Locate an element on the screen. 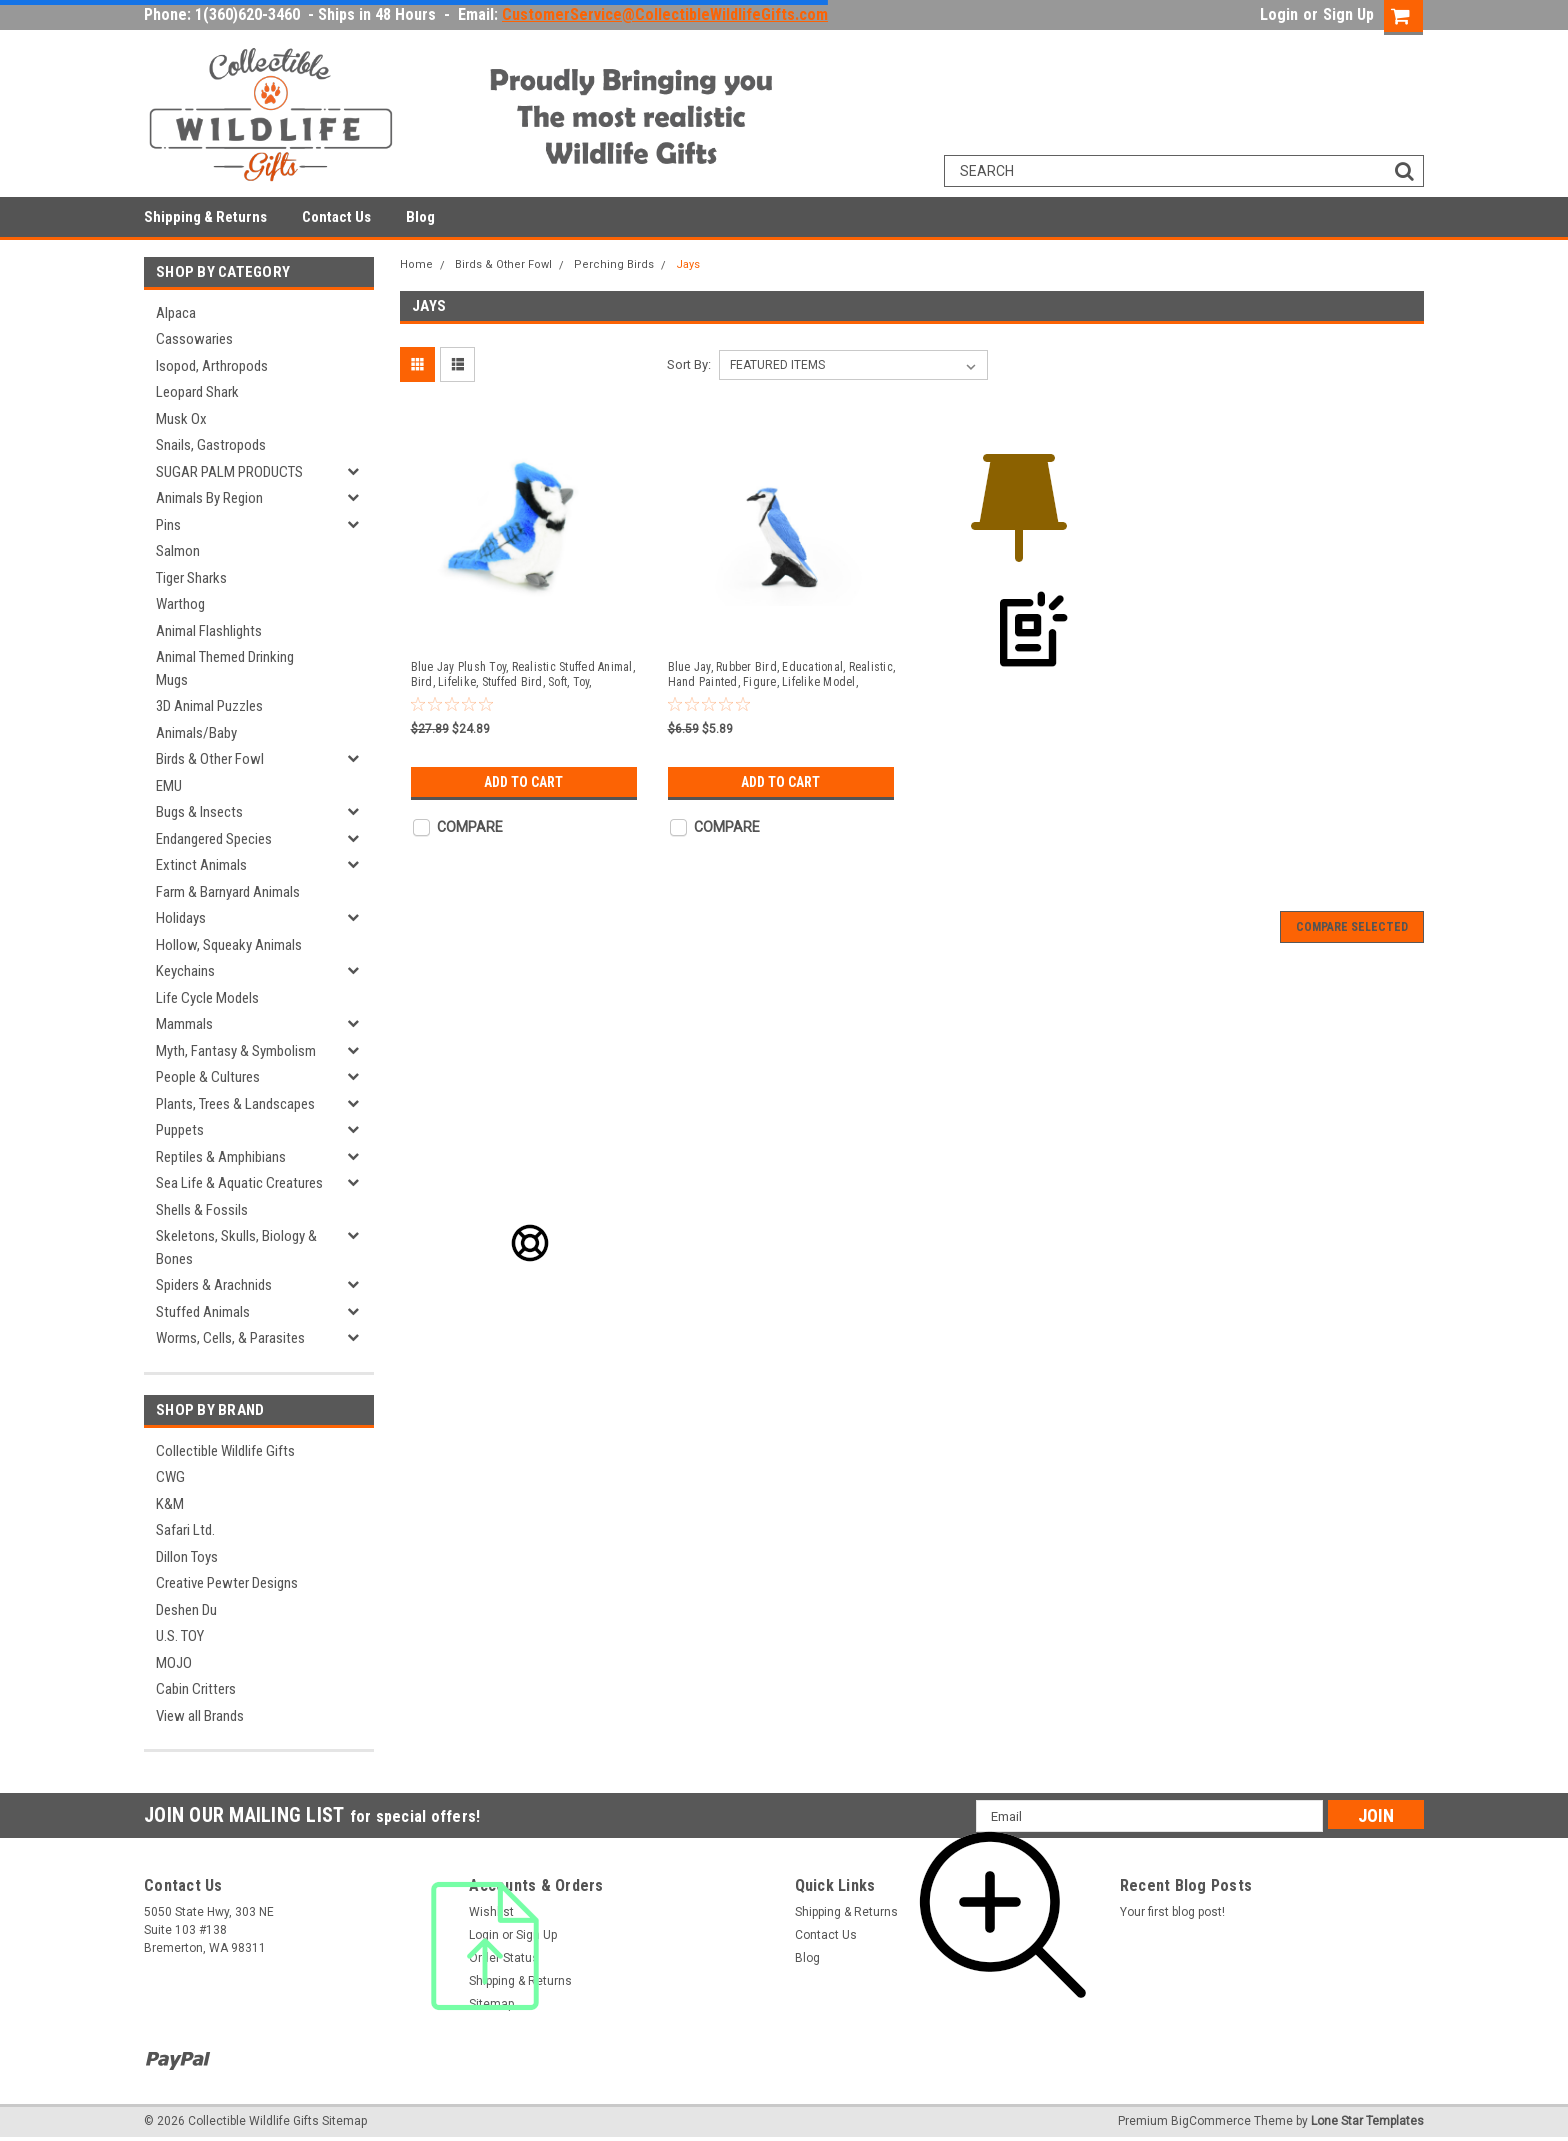  indicates sponsored or advertisement content is located at coordinates (1030, 629).